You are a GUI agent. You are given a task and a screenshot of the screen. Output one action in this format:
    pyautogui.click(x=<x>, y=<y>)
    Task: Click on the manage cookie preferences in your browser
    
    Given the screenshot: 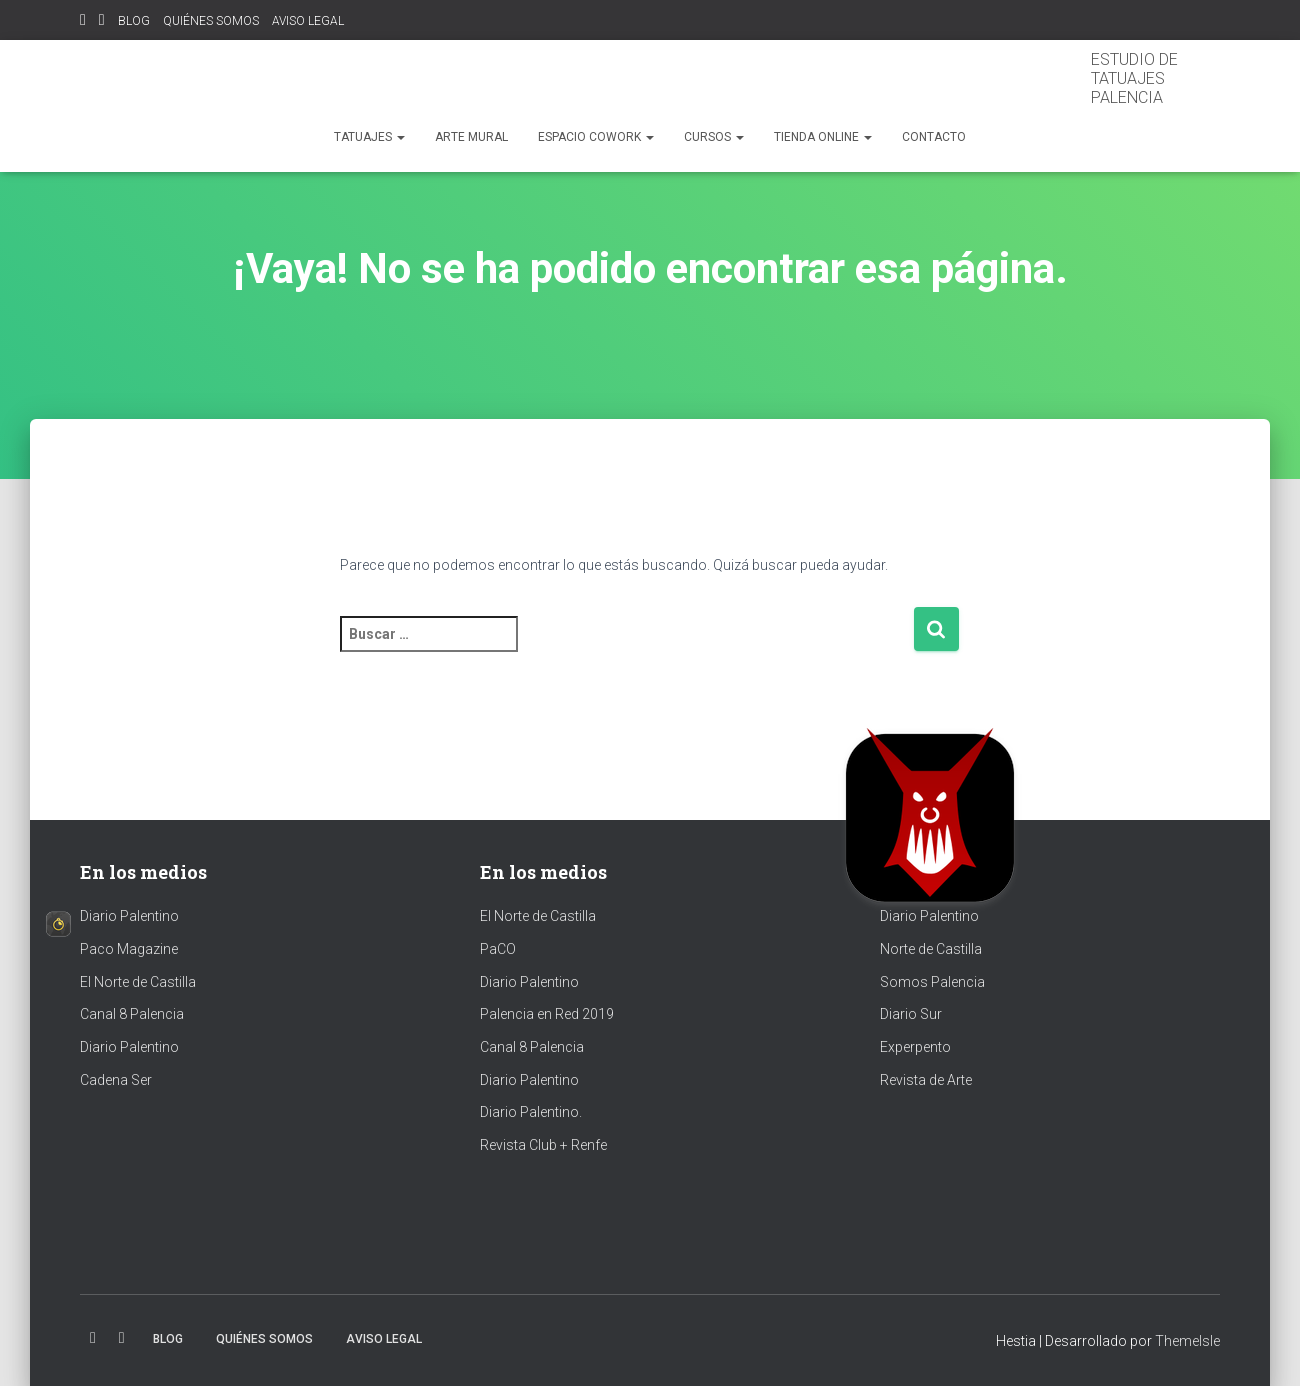 What is the action you would take?
    pyautogui.click(x=58, y=924)
    